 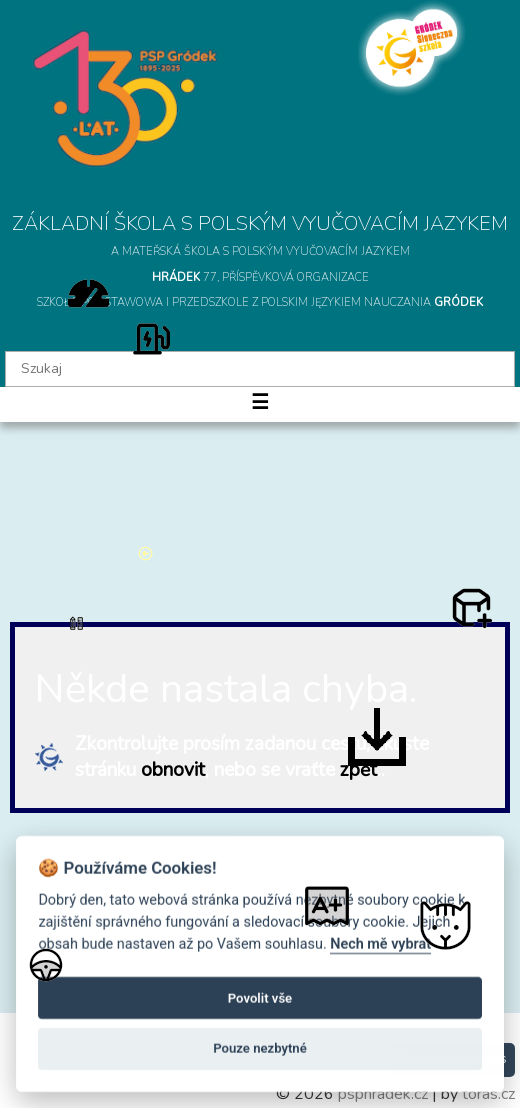 What do you see at coordinates (445, 924) in the screenshot?
I see `view pet or animal-related content` at bounding box center [445, 924].